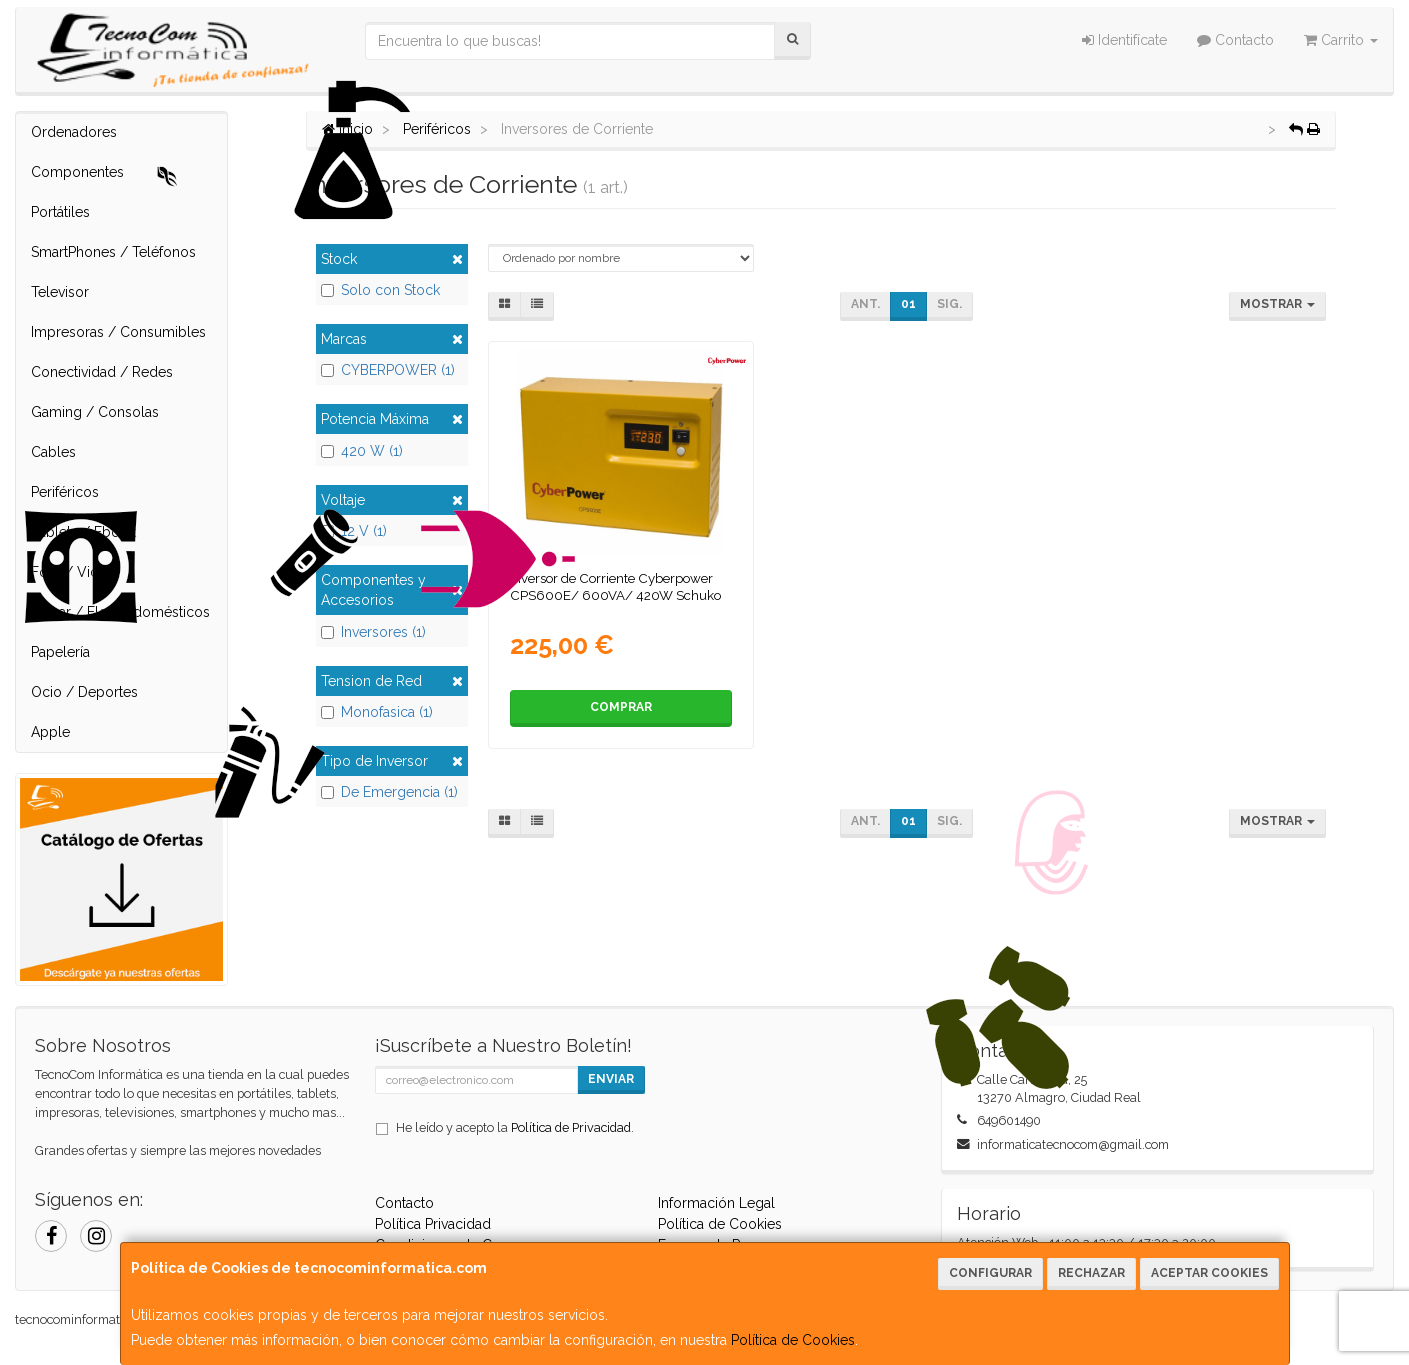  I want to click on access fire safety equipment or information, so click(272, 761).